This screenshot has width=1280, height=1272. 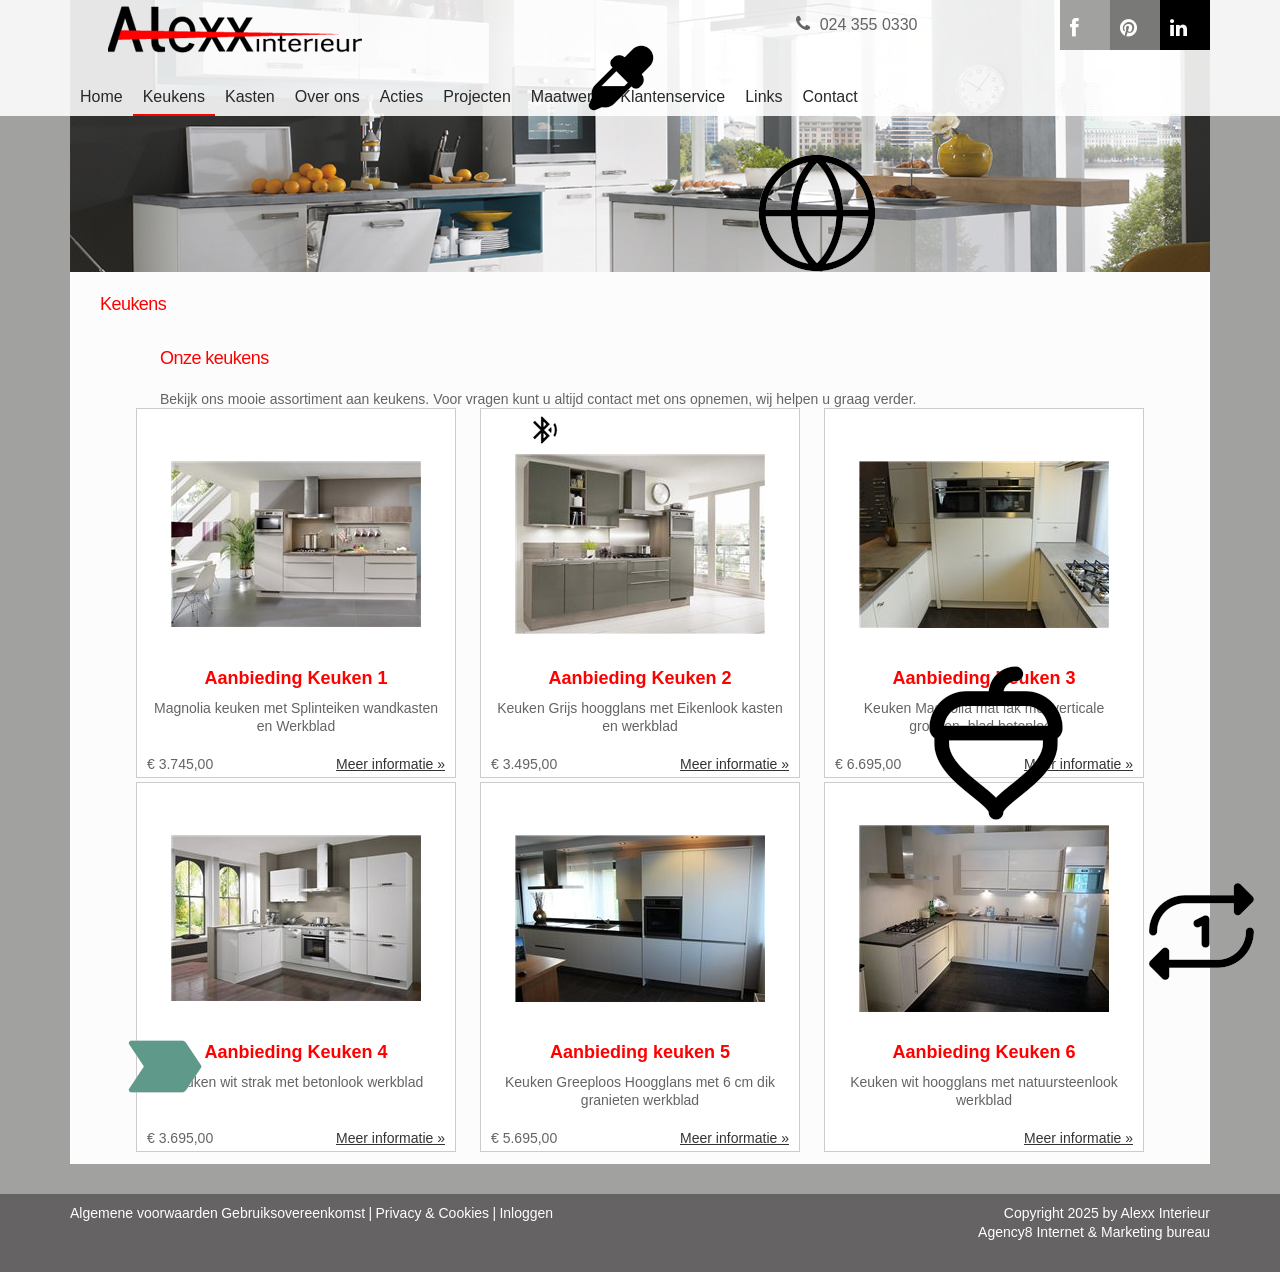 What do you see at coordinates (1201, 931) in the screenshot?
I see `repeat current track once` at bounding box center [1201, 931].